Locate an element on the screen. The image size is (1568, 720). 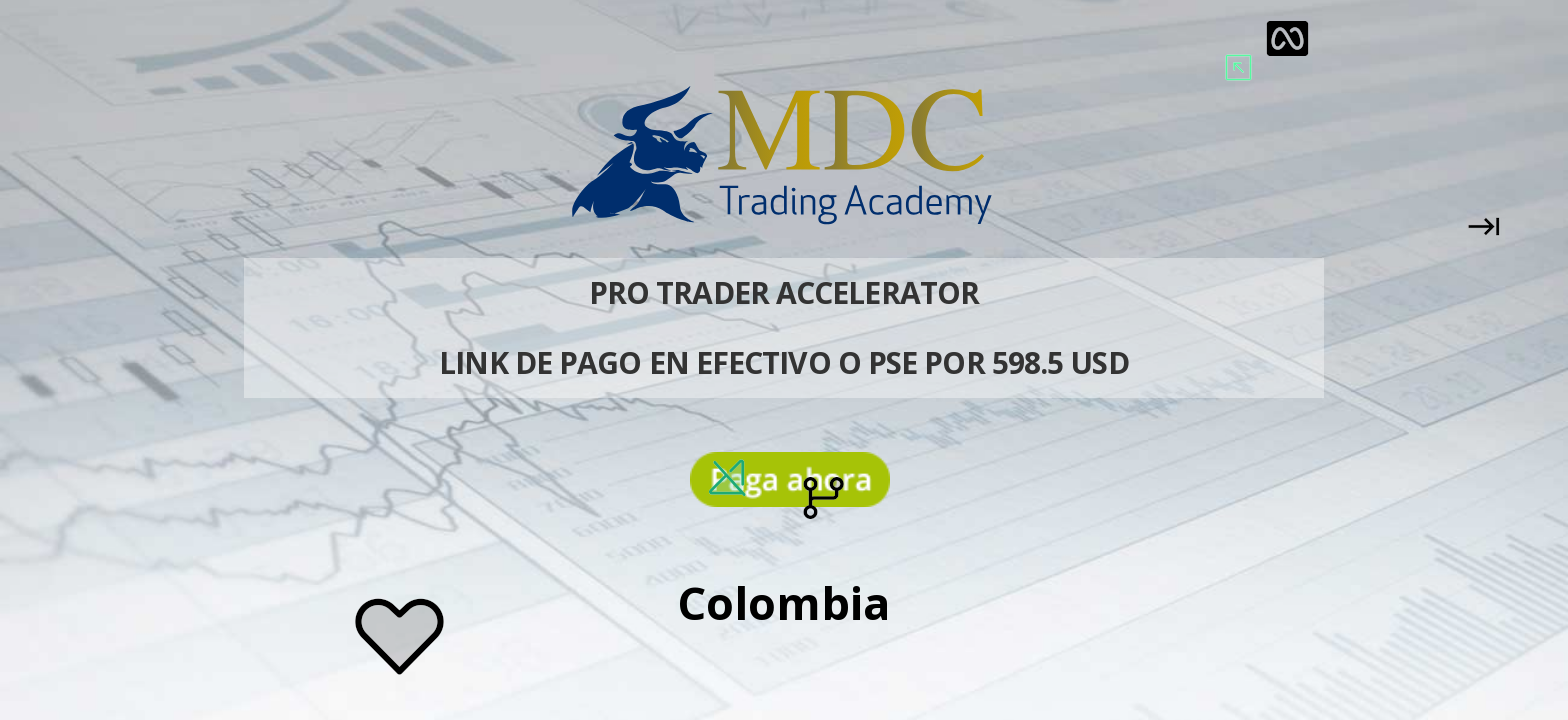
meta company logo is located at coordinates (1287, 38).